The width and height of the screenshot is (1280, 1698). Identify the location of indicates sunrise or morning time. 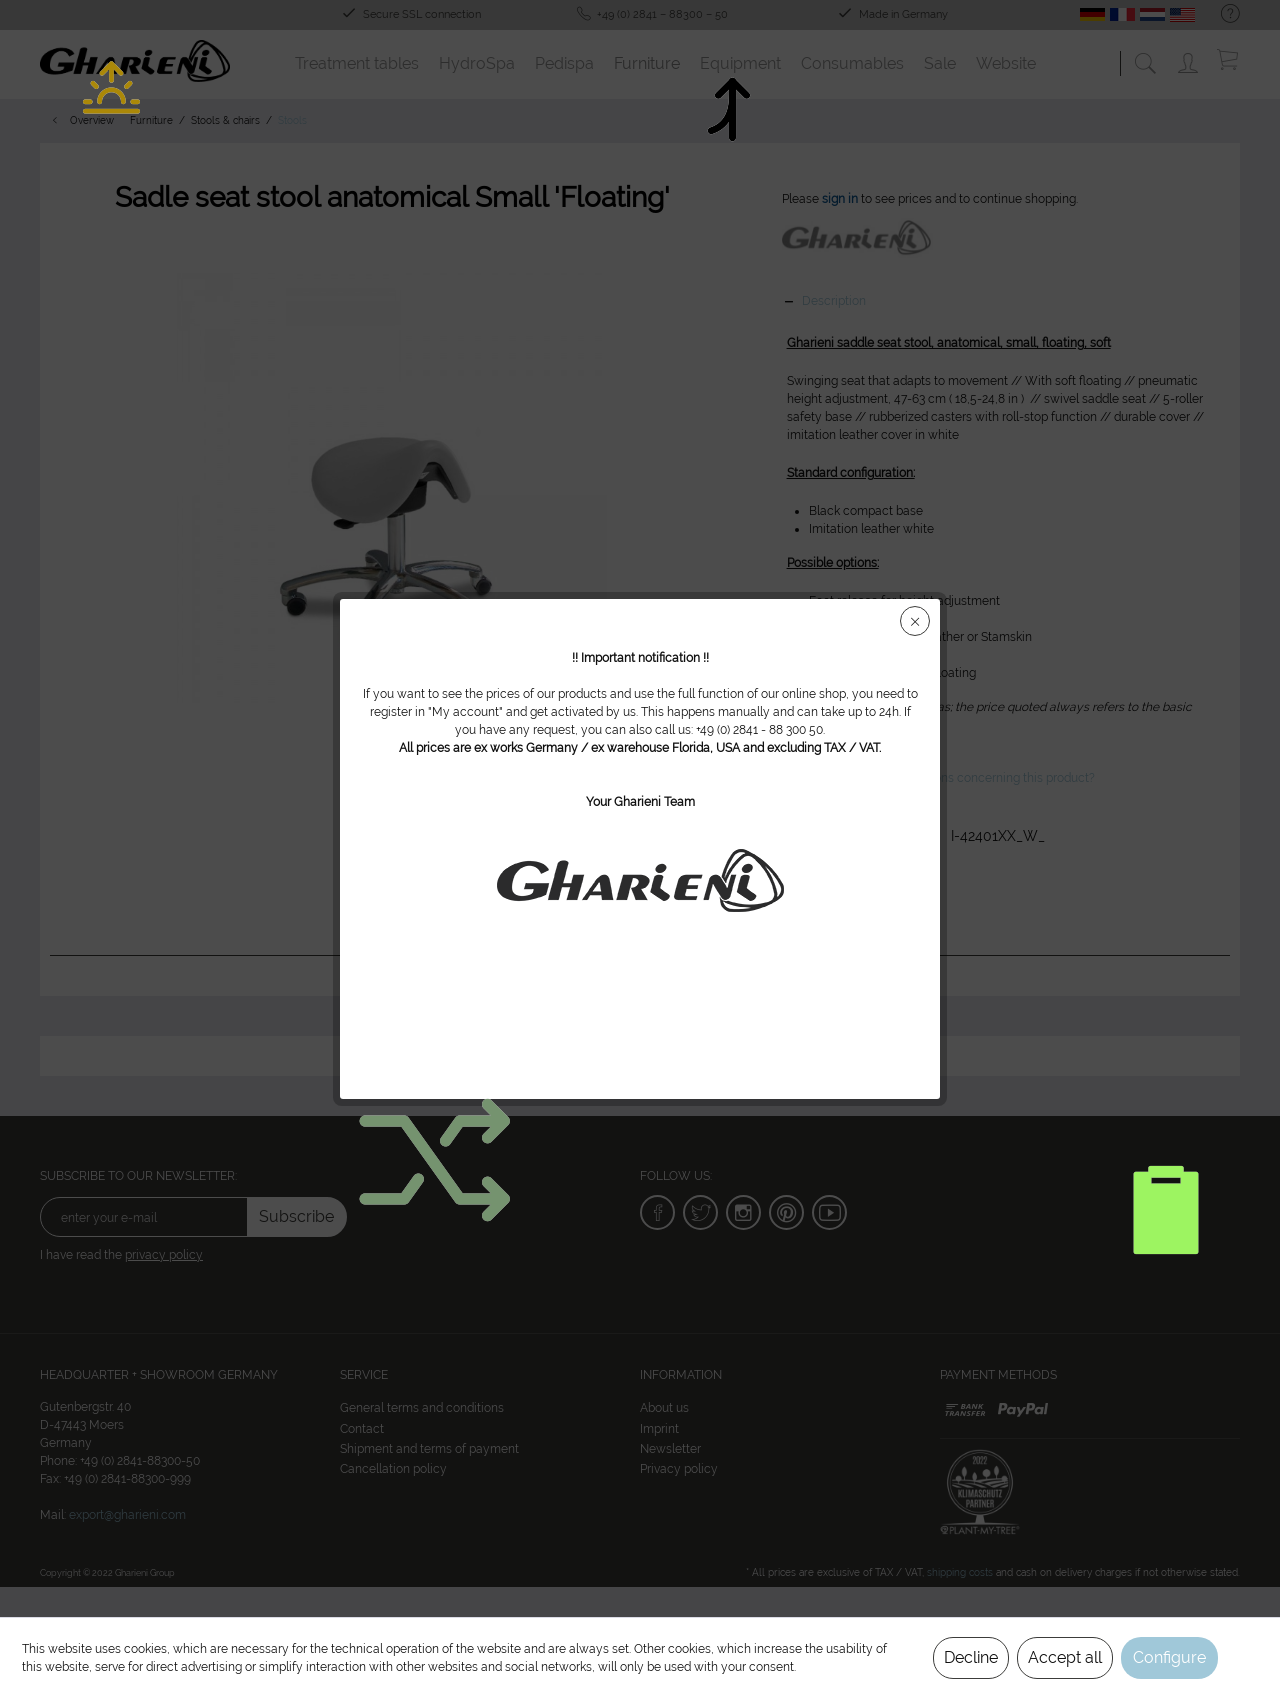
(111, 87).